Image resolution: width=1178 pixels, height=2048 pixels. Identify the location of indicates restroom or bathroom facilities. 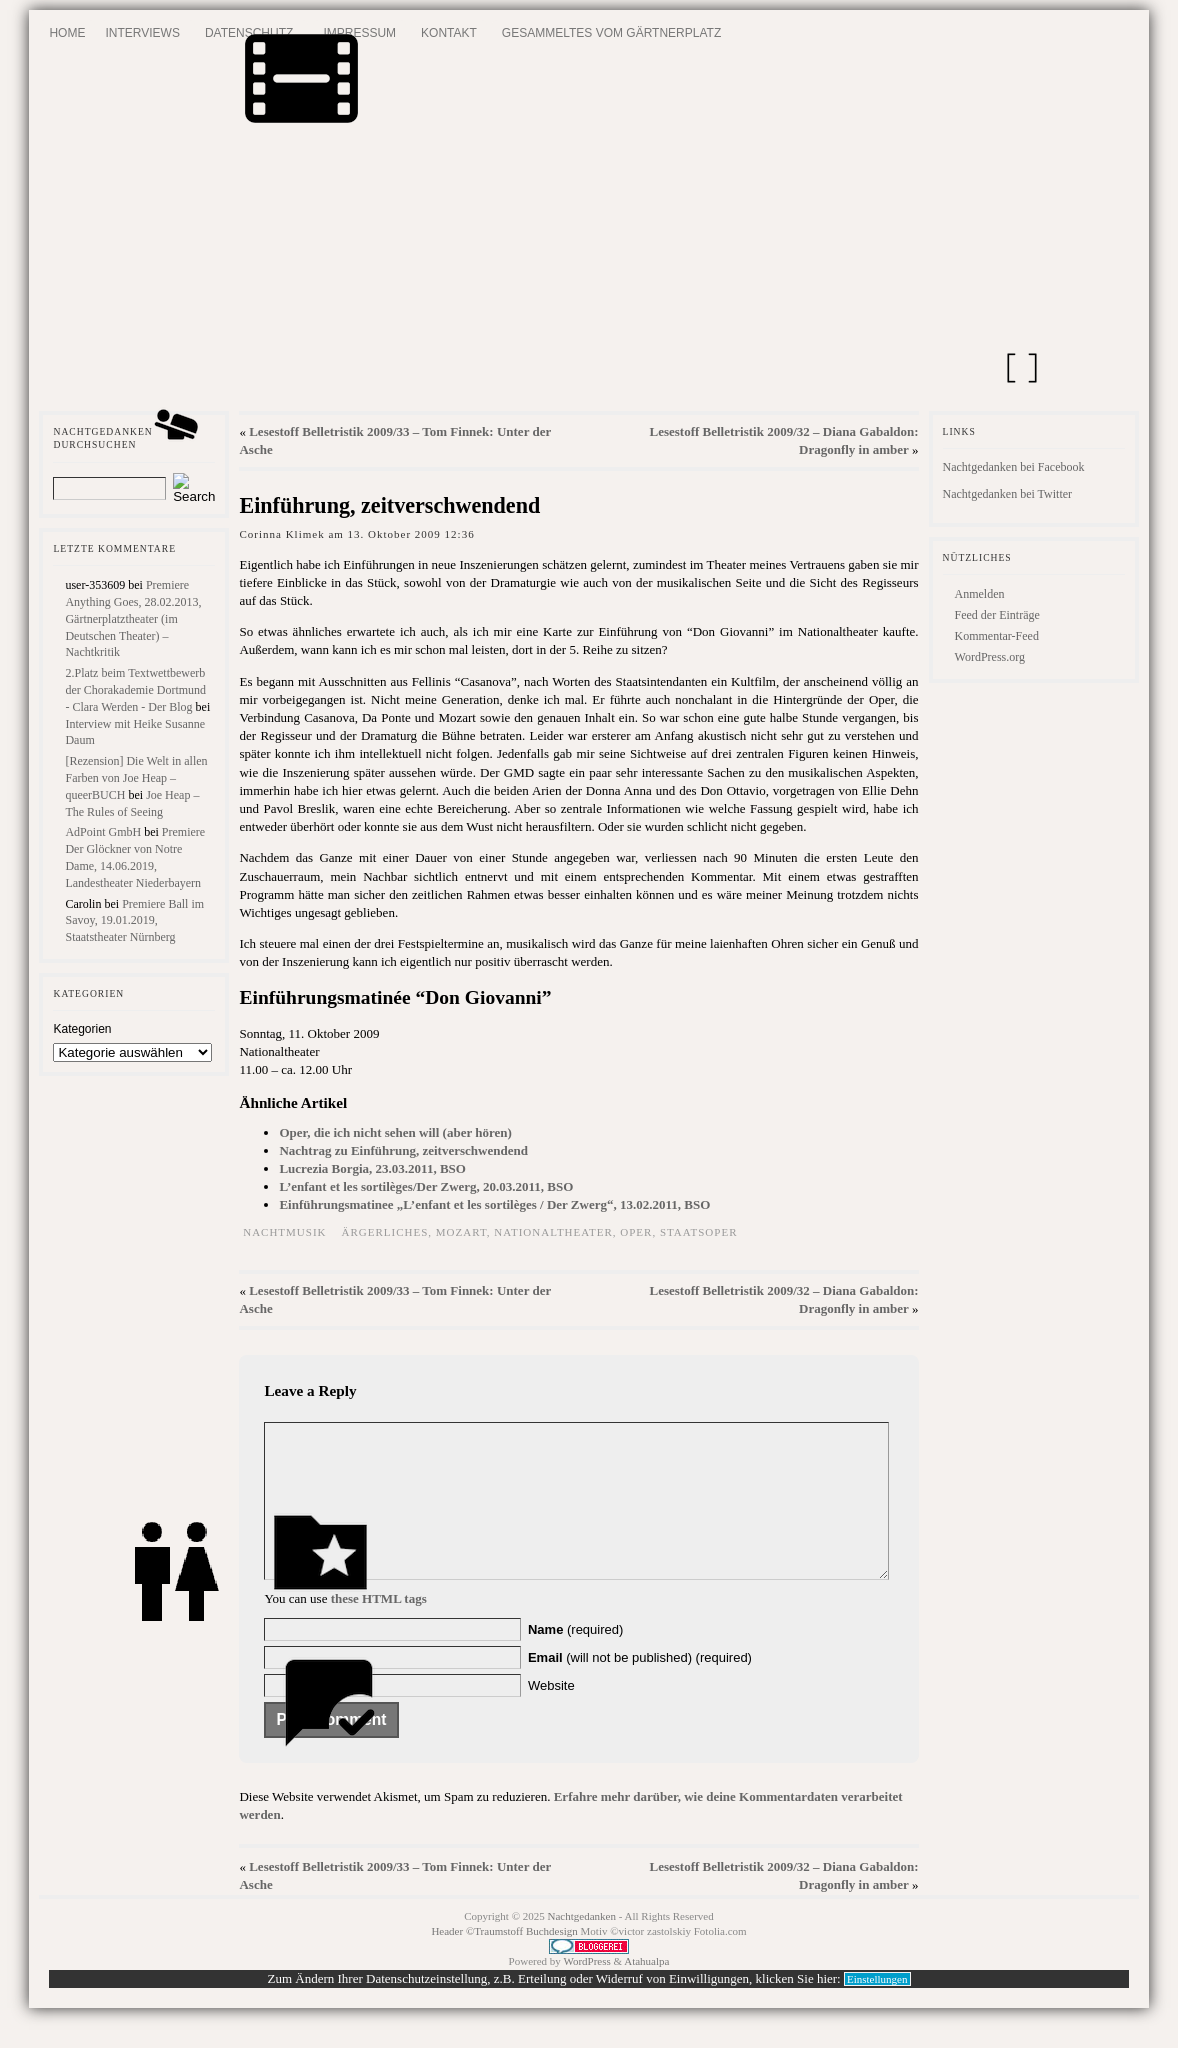
(174, 1571).